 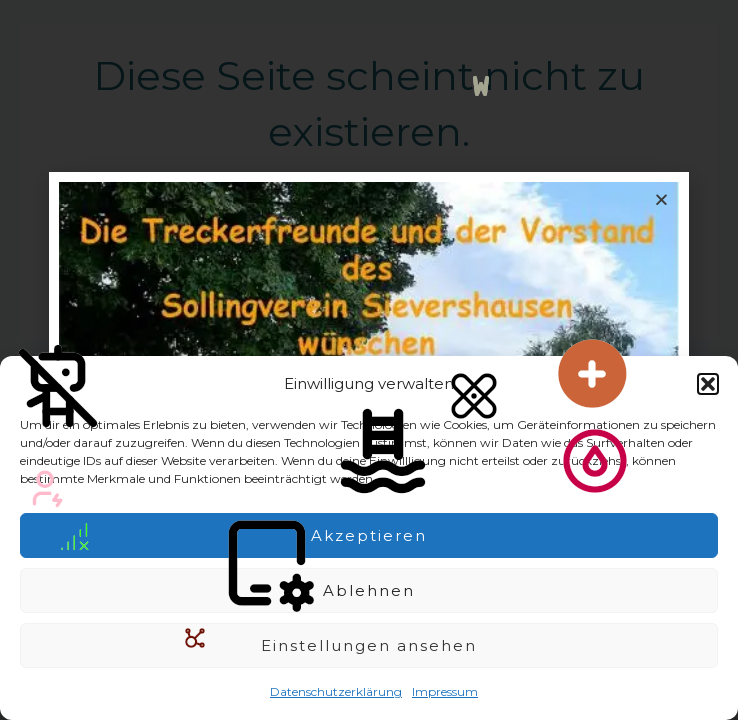 What do you see at coordinates (481, 86) in the screenshot?
I see `indicates a word or text-related feature` at bounding box center [481, 86].